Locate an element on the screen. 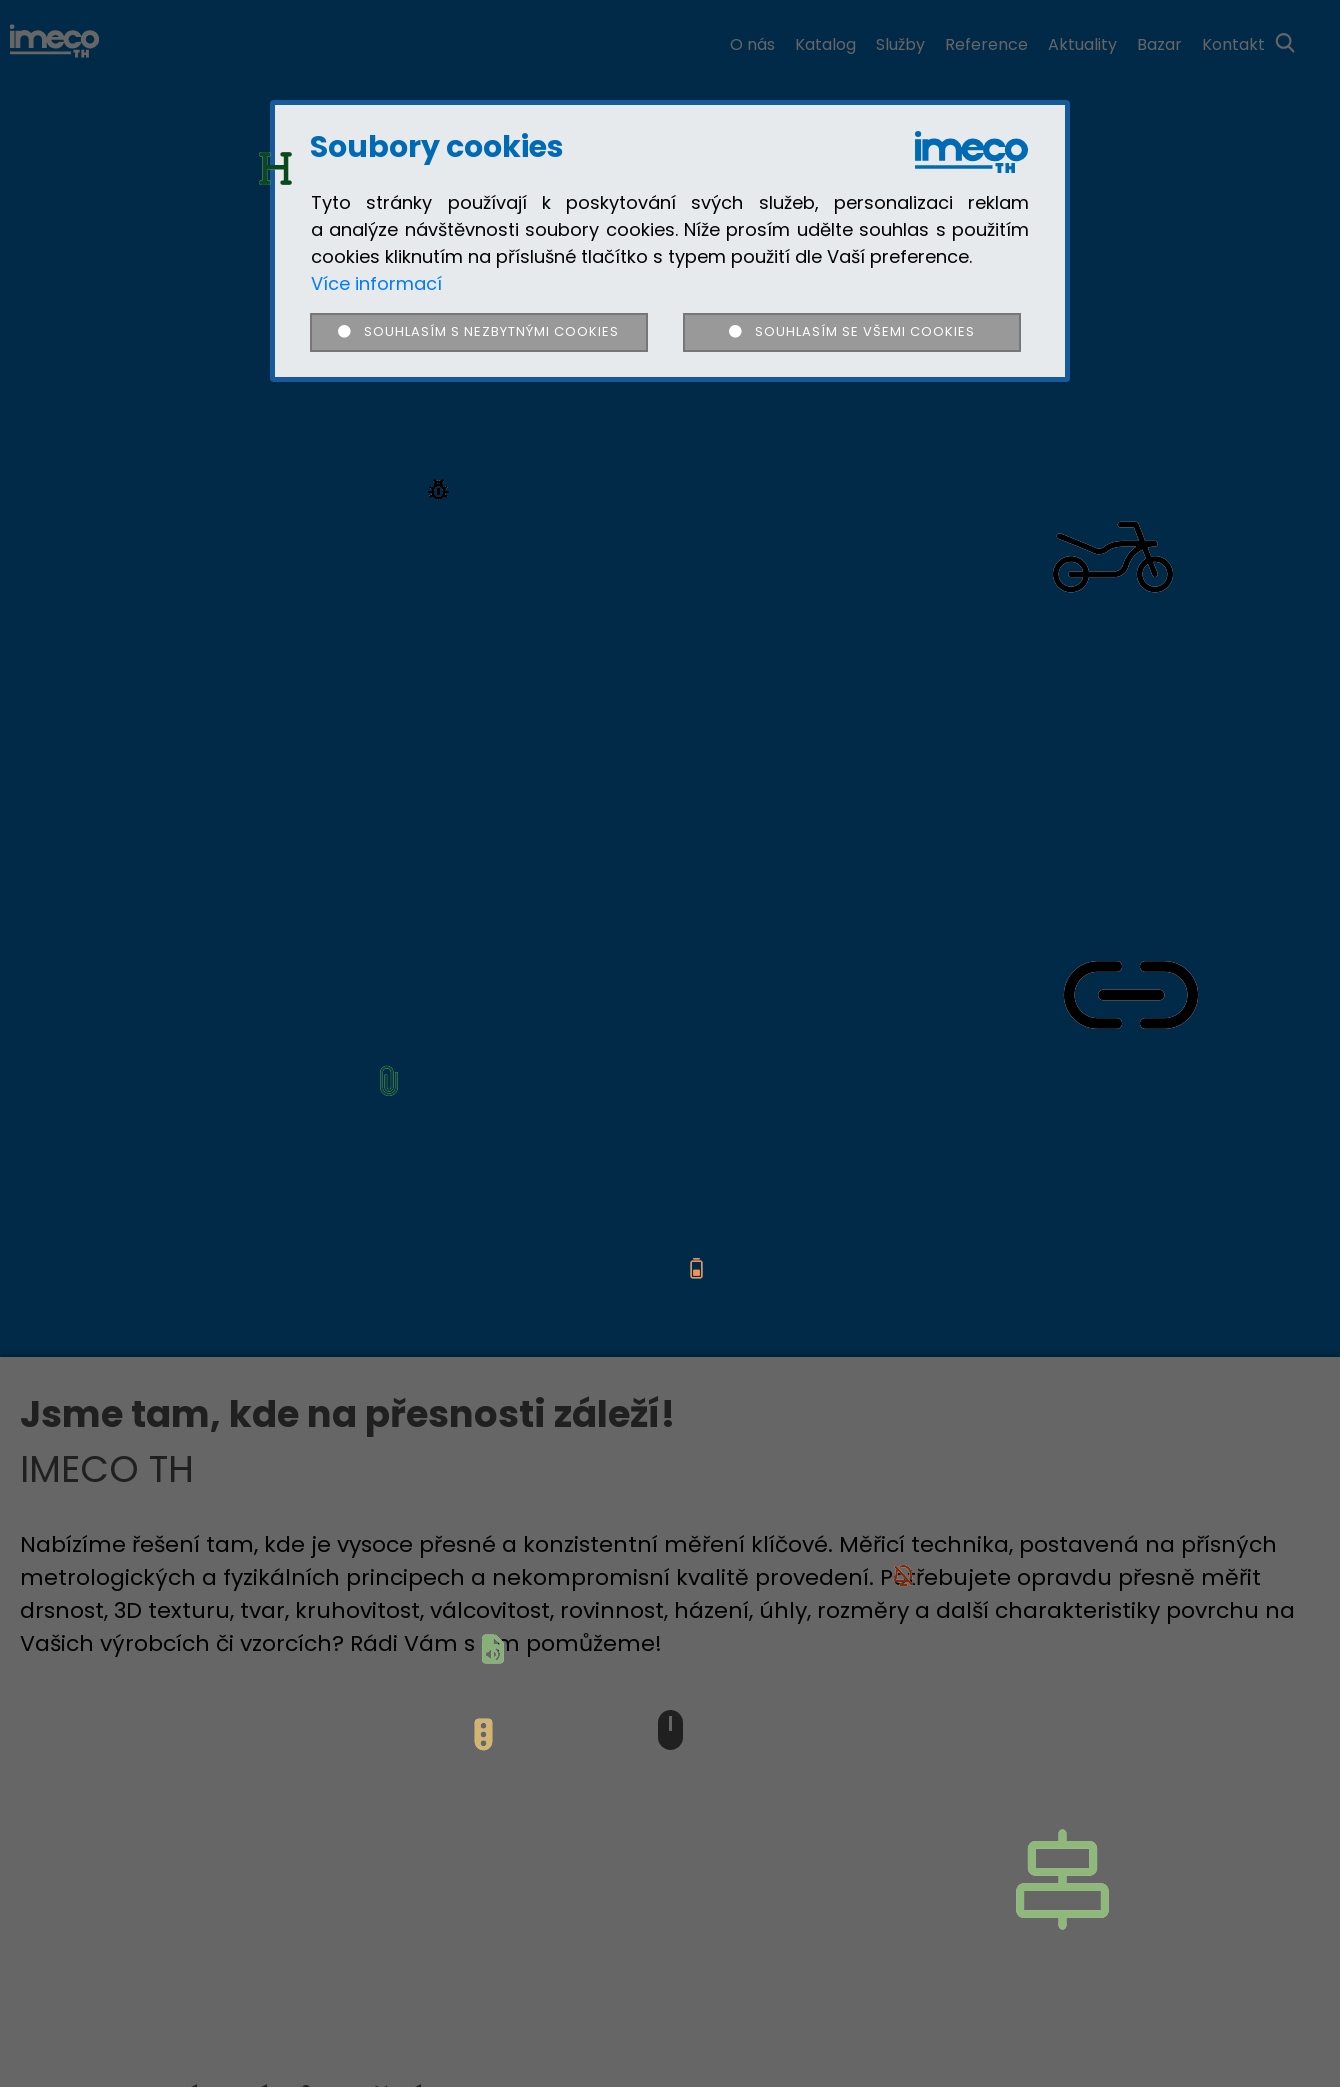 This screenshot has height=2087, width=1340. align objects to horizontal center is located at coordinates (1062, 1879).